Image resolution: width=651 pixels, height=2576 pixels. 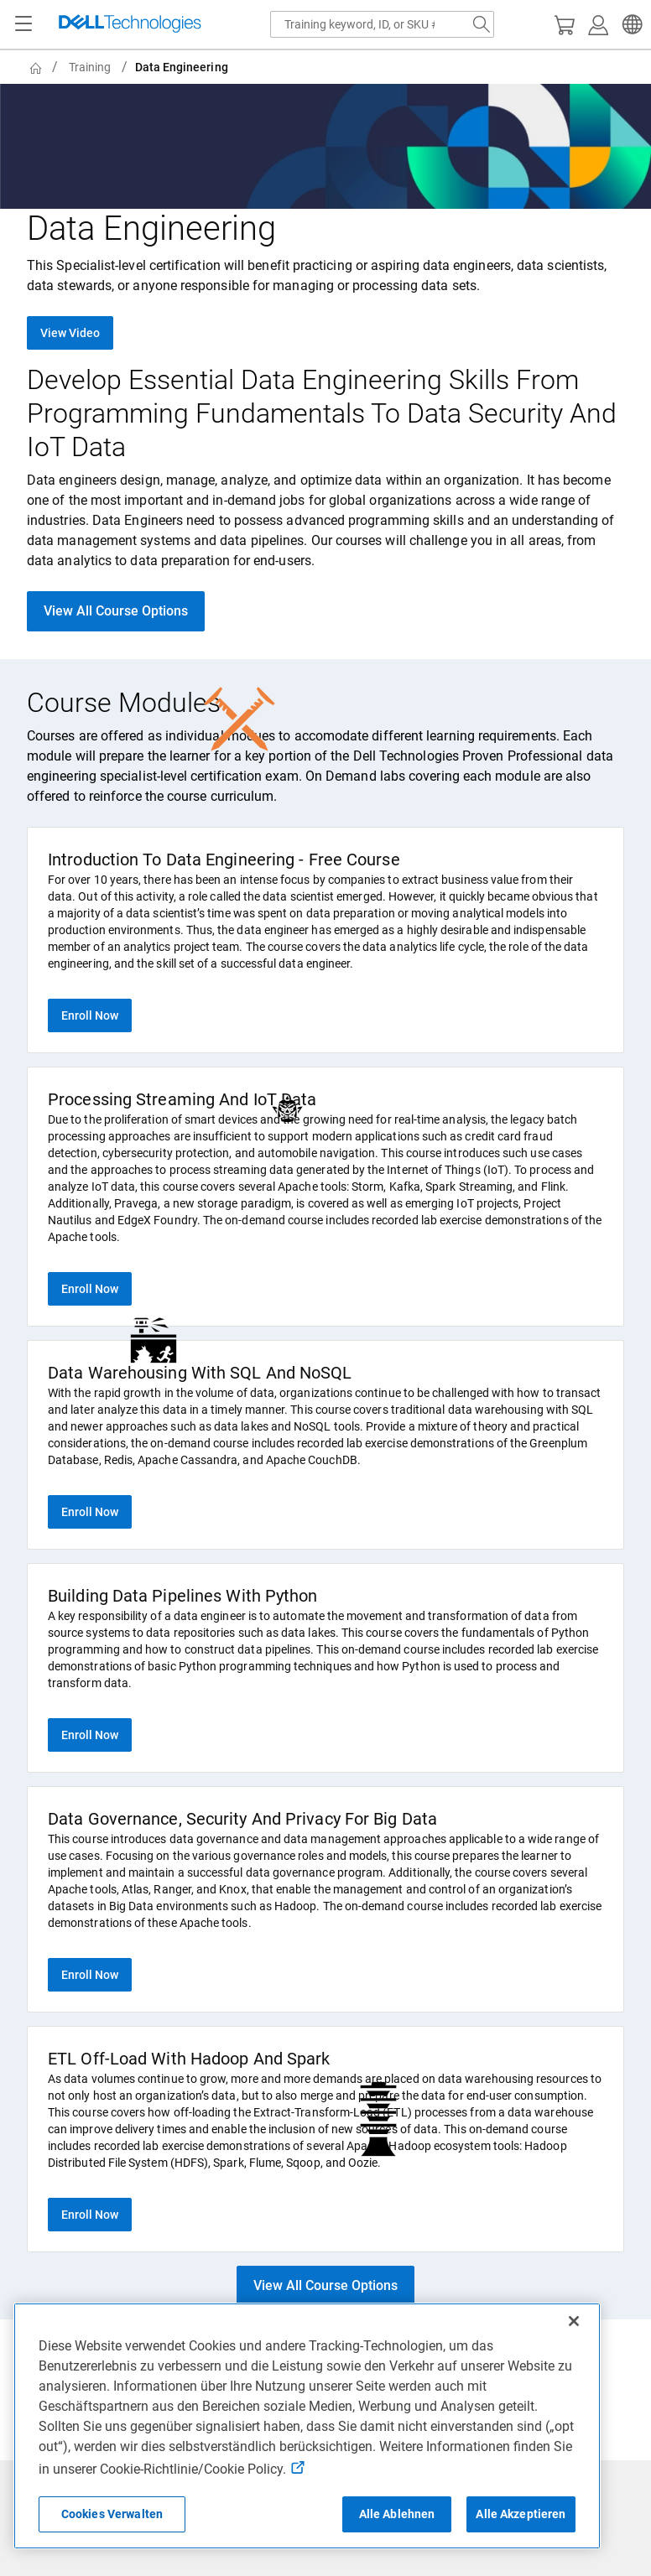 I want to click on crafting or construction materials in a game inventory, so click(x=239, y=718).